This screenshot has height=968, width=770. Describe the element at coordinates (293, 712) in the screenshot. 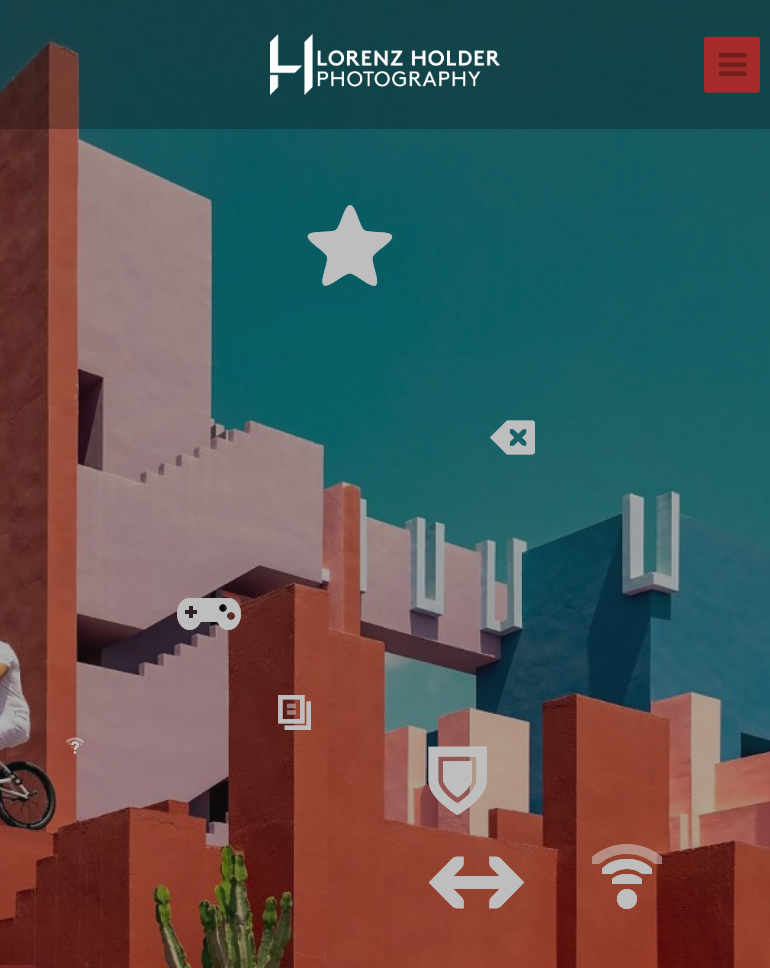

I see `switch to paged view mode` at that location.